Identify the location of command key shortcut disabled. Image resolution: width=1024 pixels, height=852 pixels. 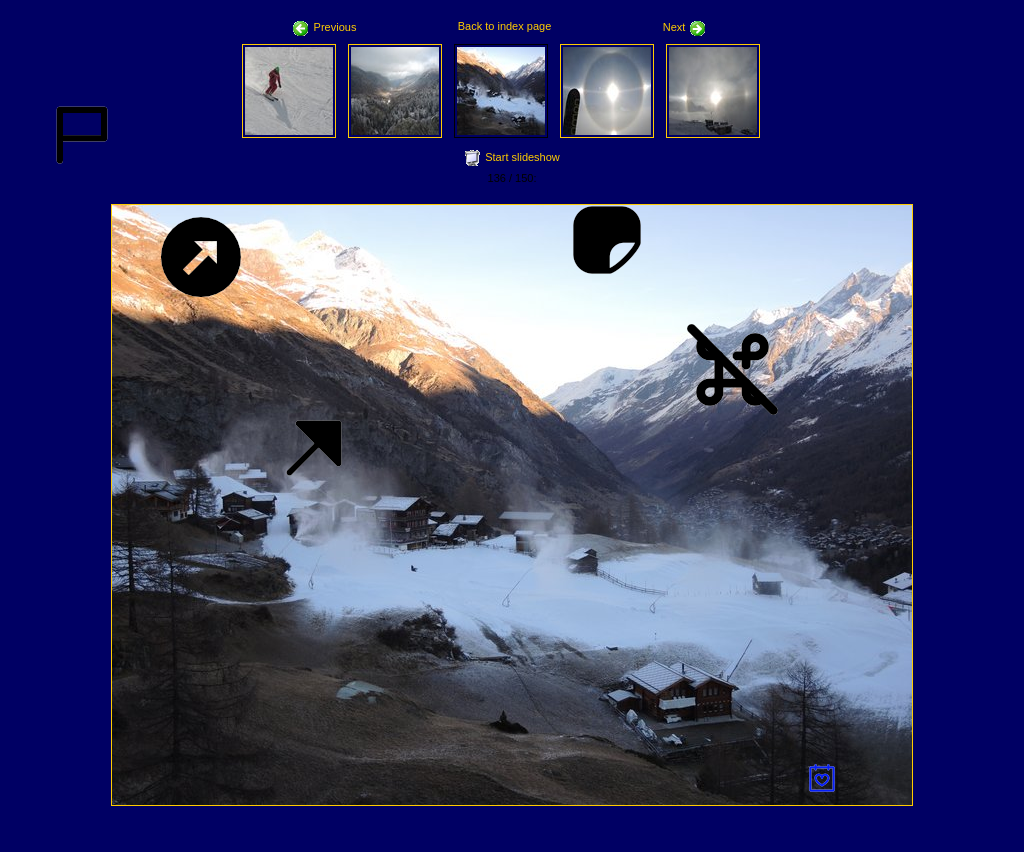
(732, 369).